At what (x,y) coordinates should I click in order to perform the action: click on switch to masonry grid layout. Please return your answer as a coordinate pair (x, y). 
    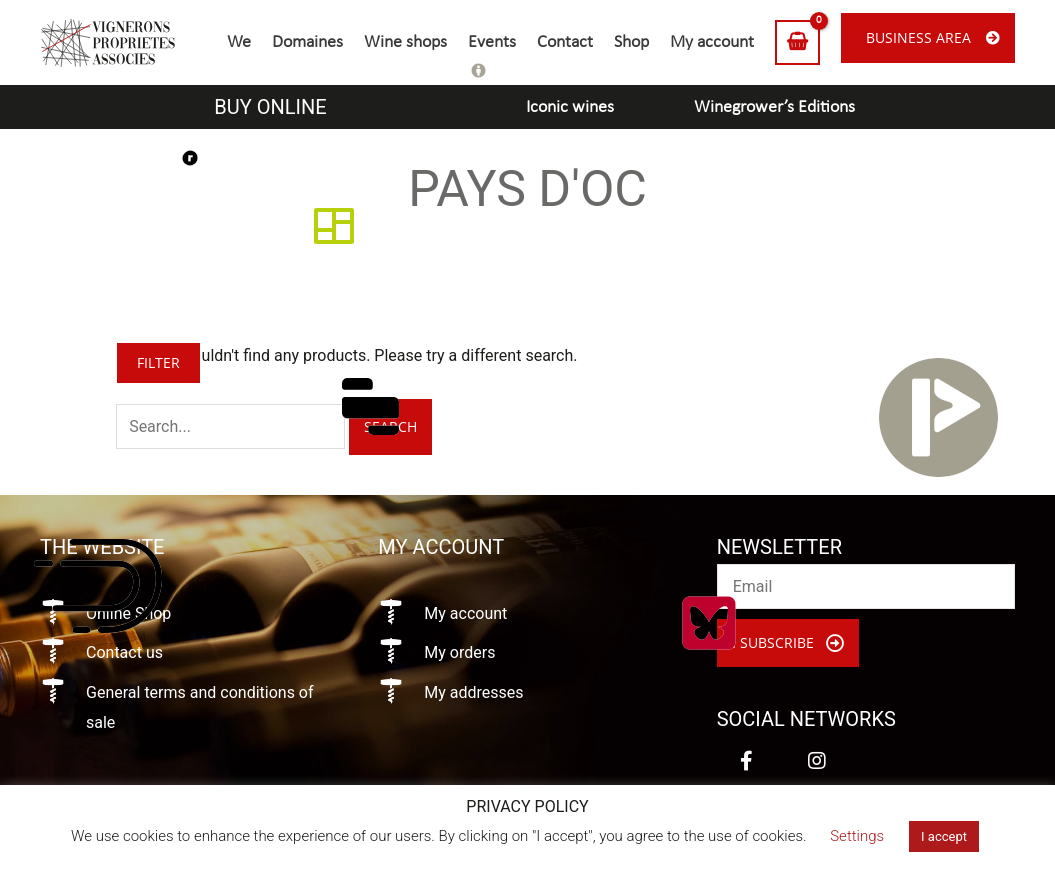
    Looking at the image, I should click on (334, 226).